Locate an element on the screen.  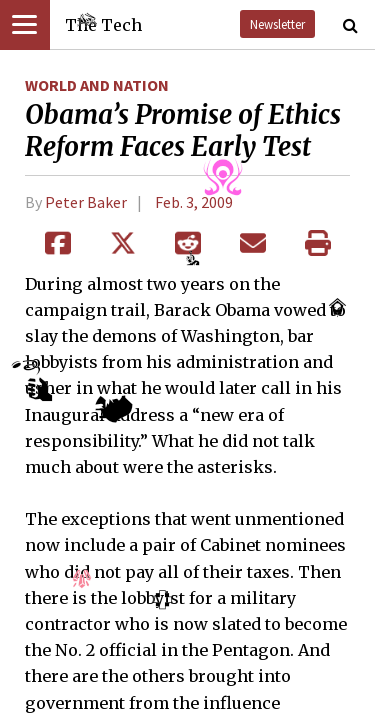
access health or medical features is located at coordinates (162, 599).